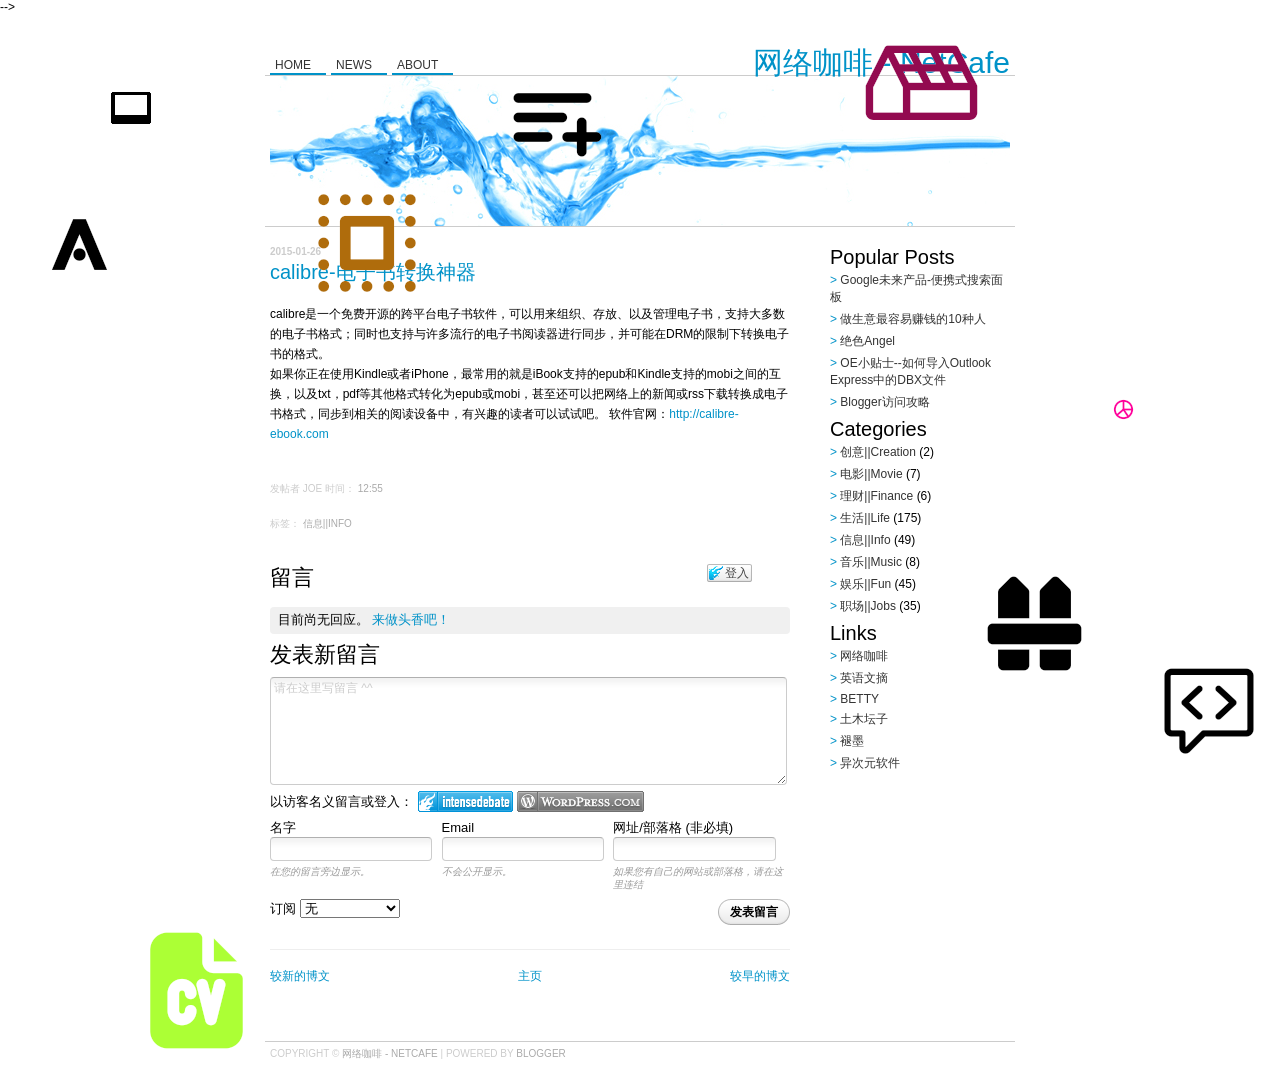 This screenshot has width=1280, height=1091. Describe the element at coordinates (367, 243) in the screenshot. I see `adjust margin spacing around an element` at that location.